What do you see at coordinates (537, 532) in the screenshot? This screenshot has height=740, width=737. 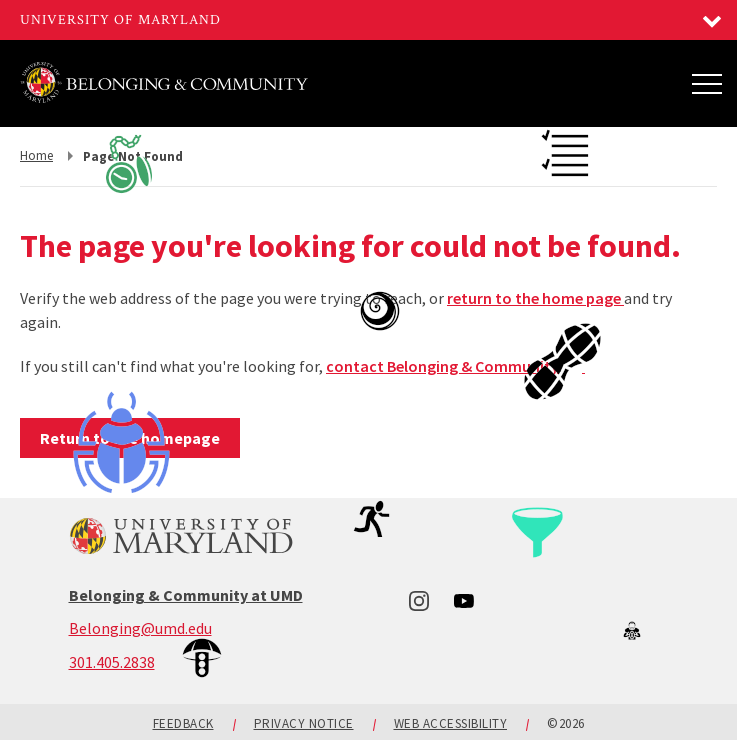 I see `filter or sort content` at bounding box center [537, 532].